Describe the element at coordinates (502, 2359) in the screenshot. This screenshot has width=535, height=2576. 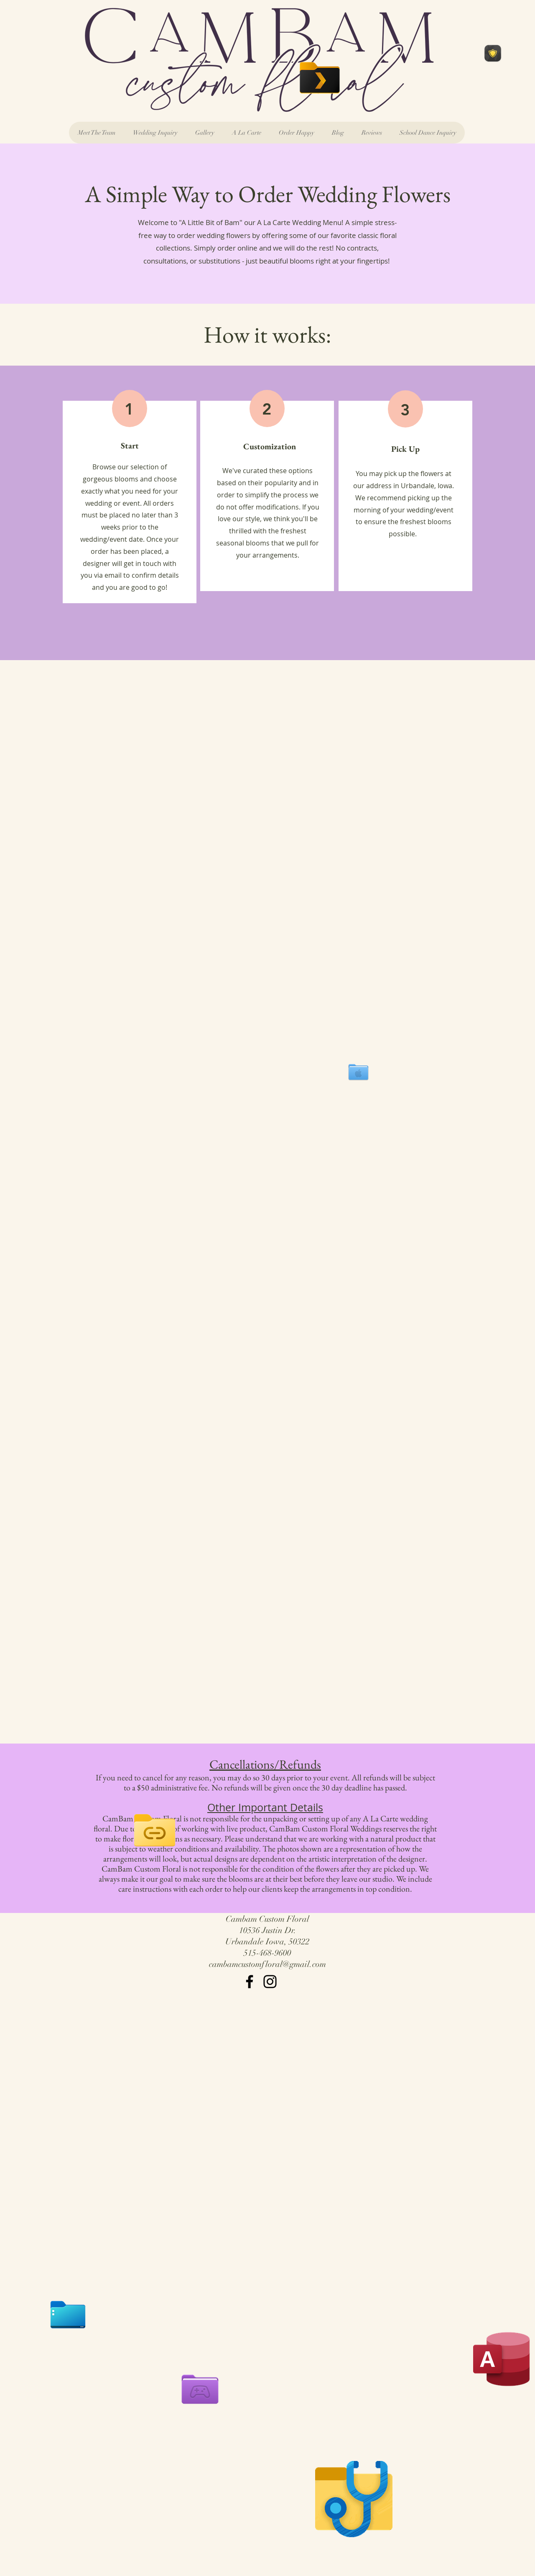
I see `open Microsoft Access database application` at that location.